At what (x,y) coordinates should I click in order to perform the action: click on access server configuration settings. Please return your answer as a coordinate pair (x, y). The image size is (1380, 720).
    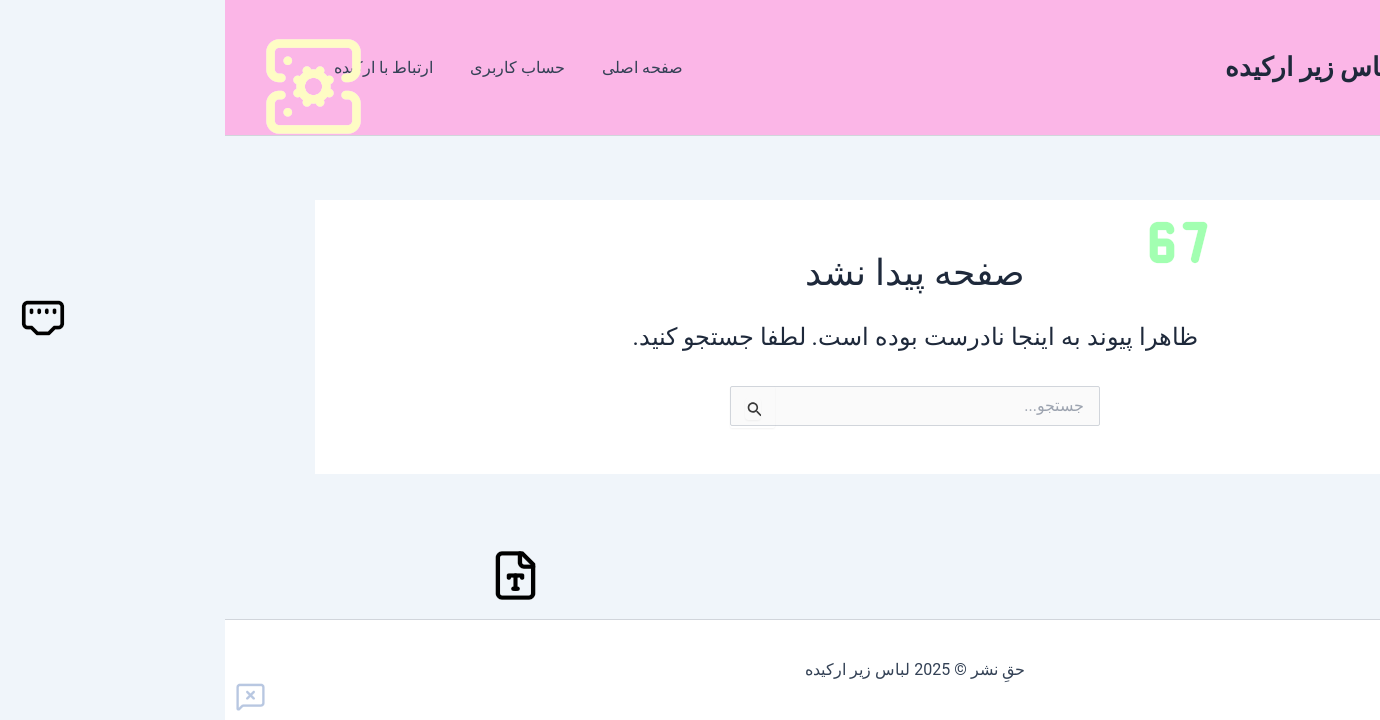
    Looking at the image, I should click on (313, 86).